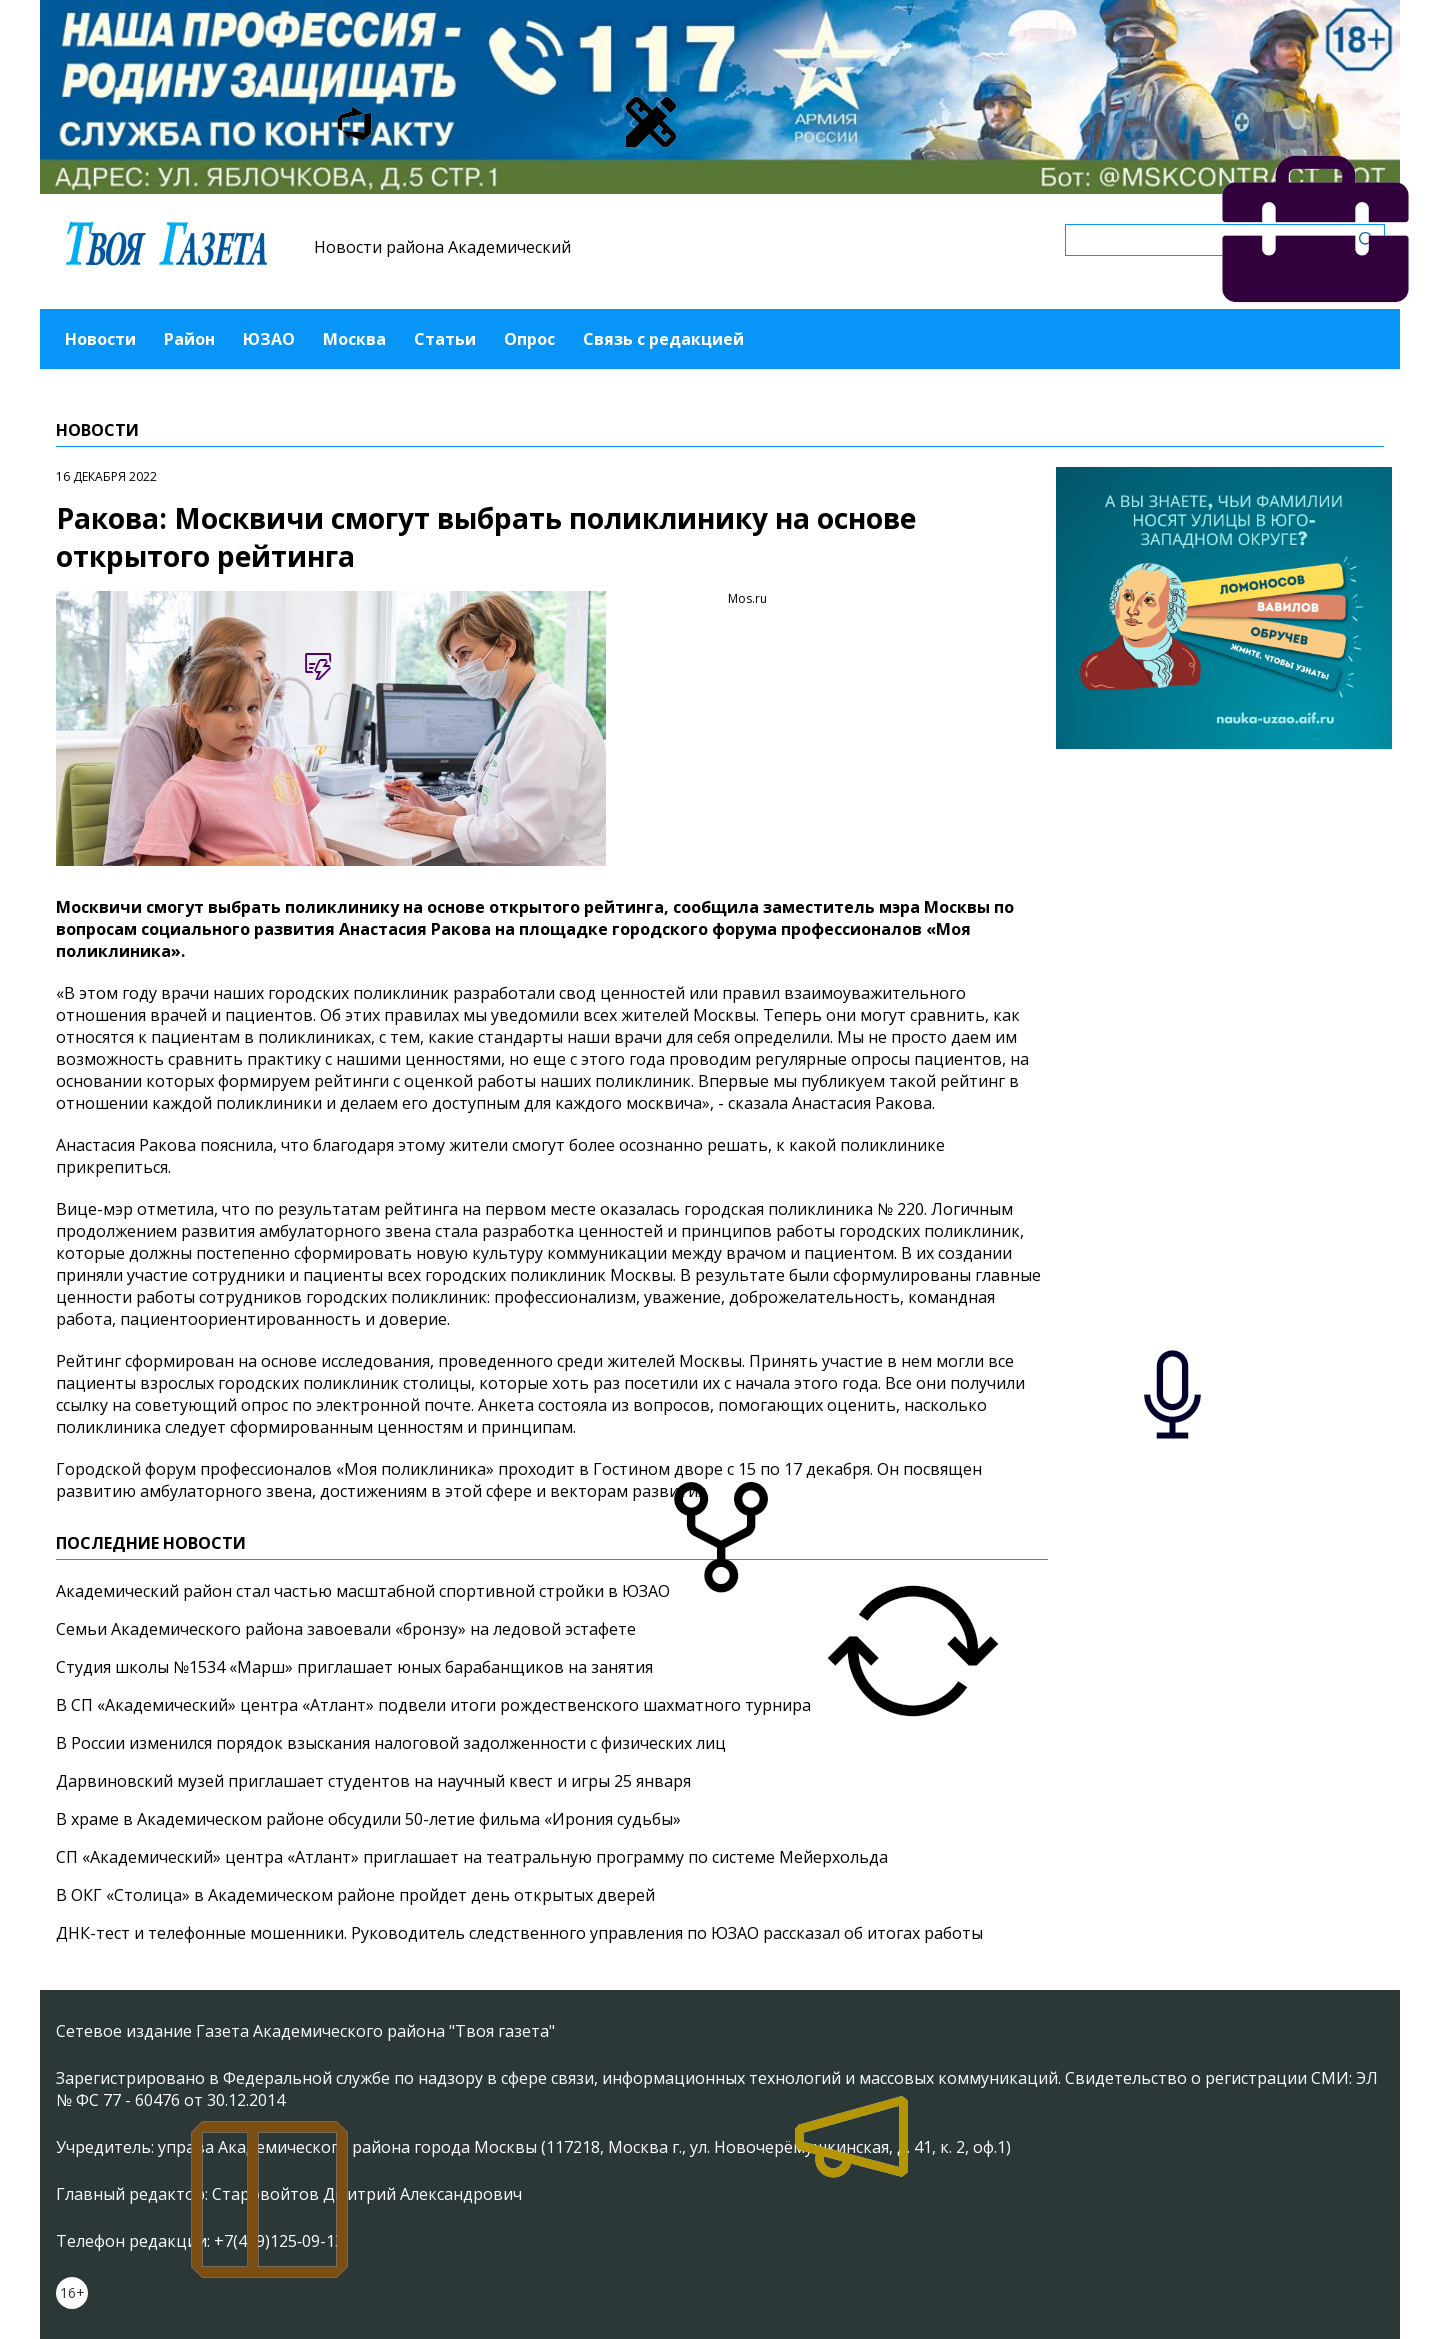 The height and width of the screenshot is (2339, 1440). Describe the element at coordinates (269, 2199) in the screenshot. I see `hide the left sidebar panel` at that location.